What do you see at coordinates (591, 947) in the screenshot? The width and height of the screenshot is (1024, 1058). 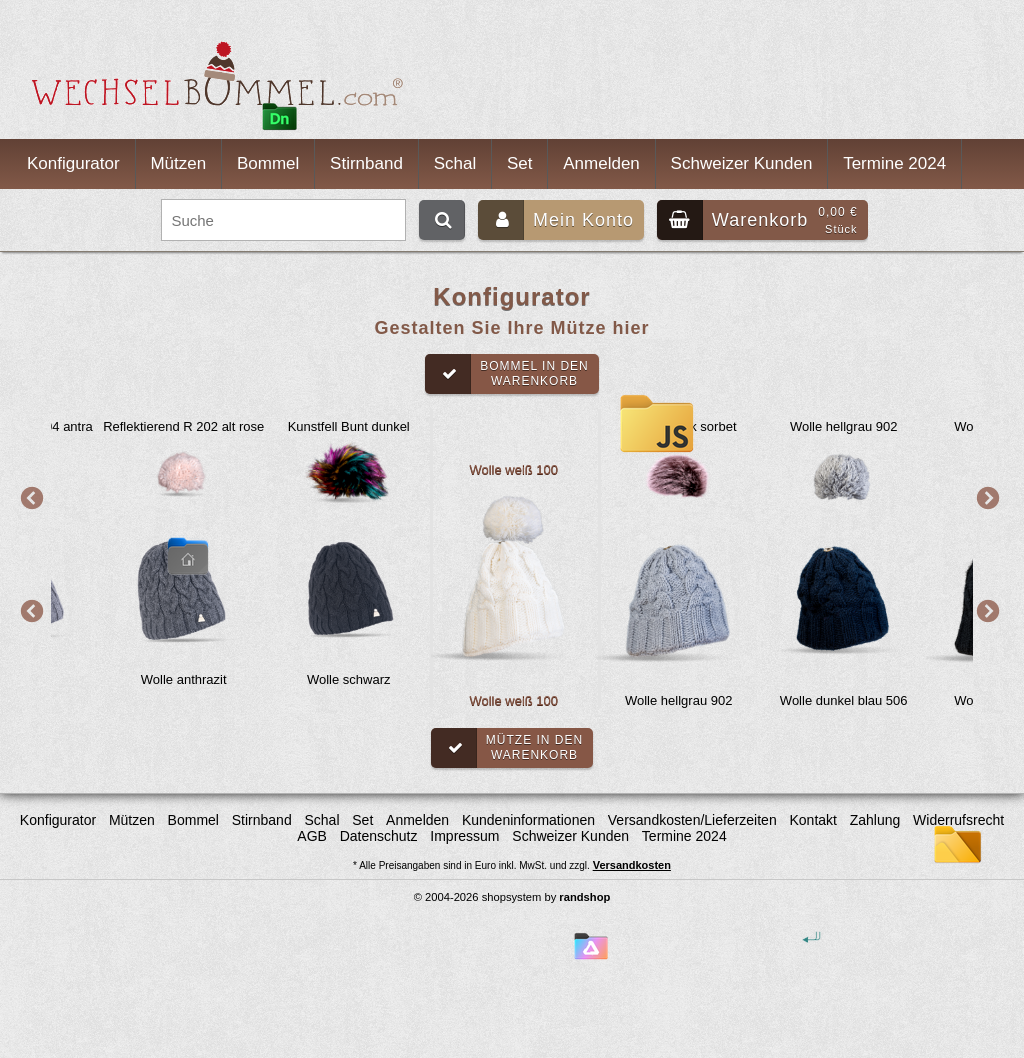 I see `open the Affinity app folder` at bounding box center [591, 947].